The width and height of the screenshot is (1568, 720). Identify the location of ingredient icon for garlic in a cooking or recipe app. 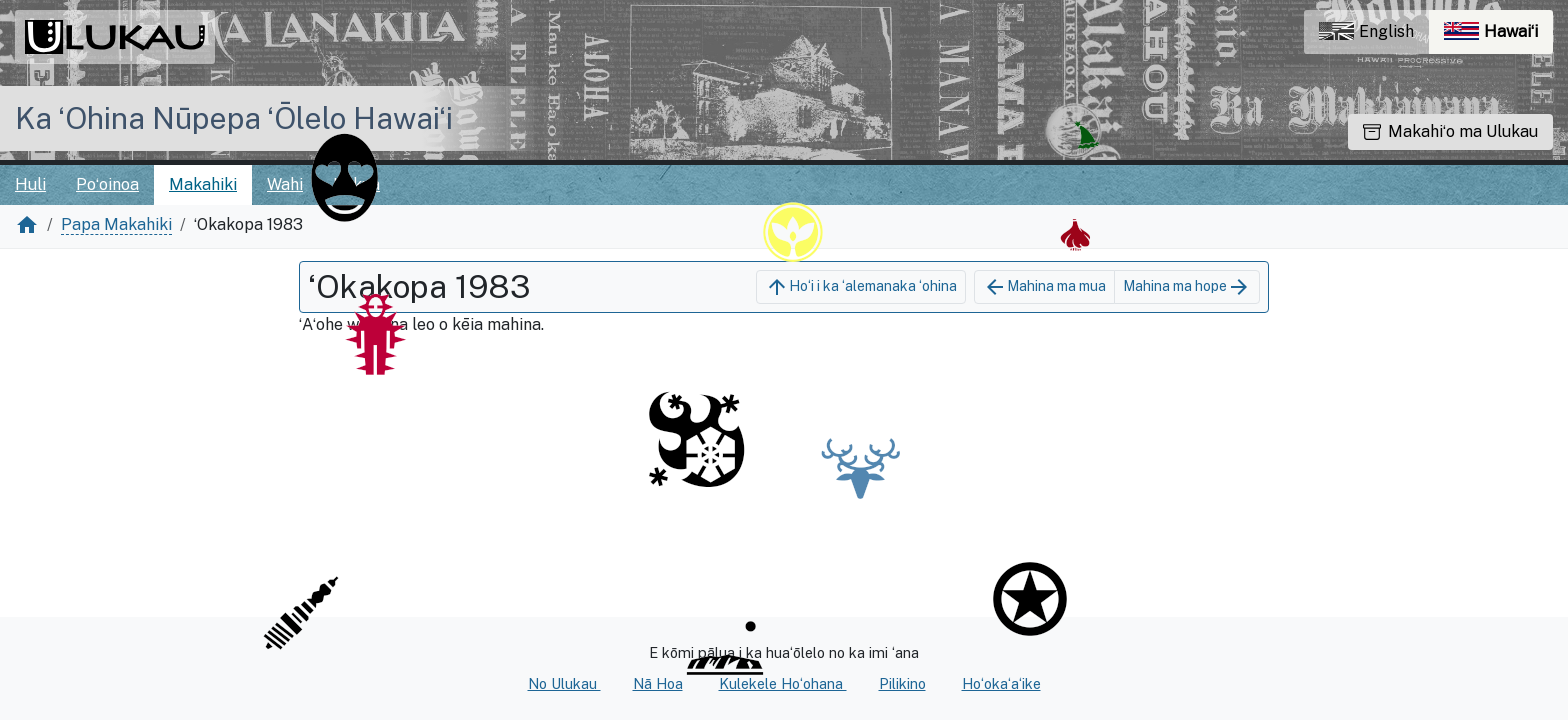
(1075, 234).